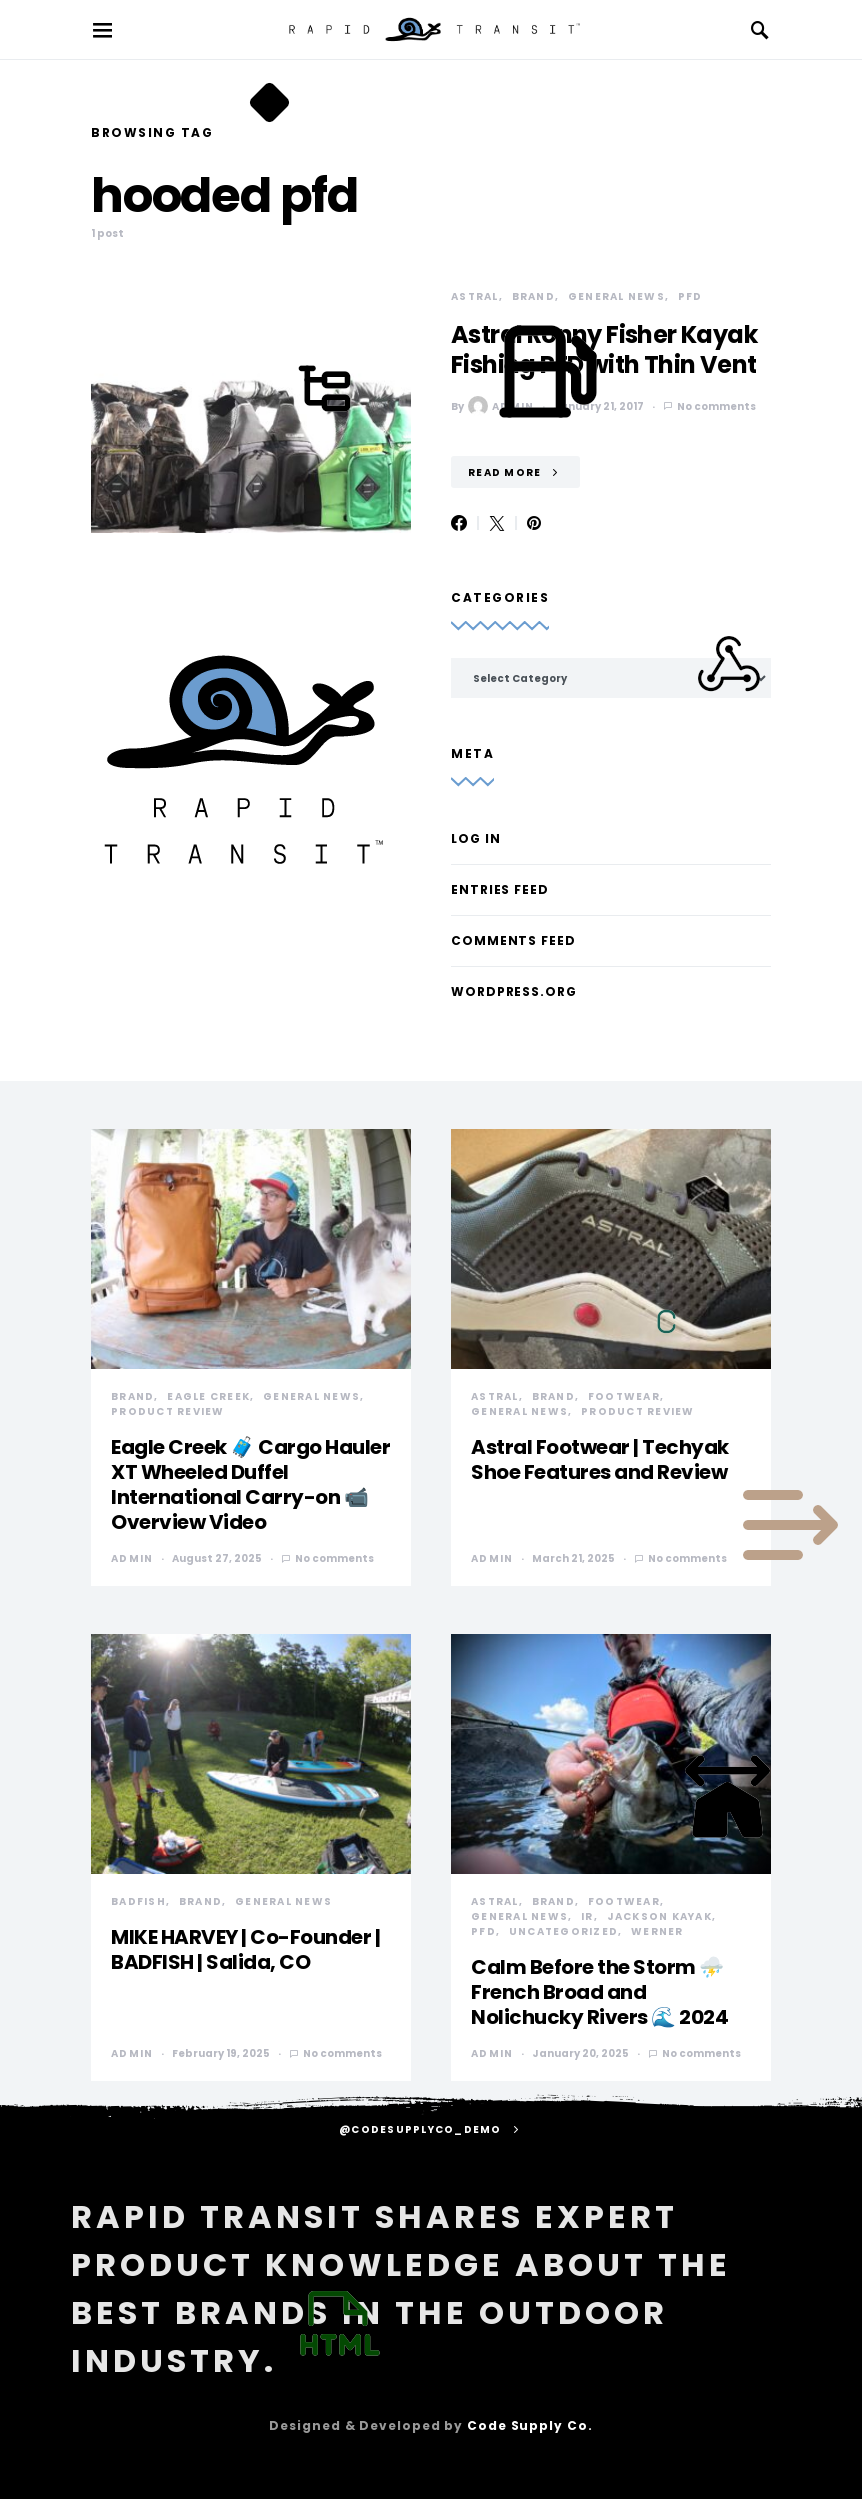 The height and width of the screenshot is (2499, 862). I want to click on disable text wrapping in editor, so click(788, 1525).